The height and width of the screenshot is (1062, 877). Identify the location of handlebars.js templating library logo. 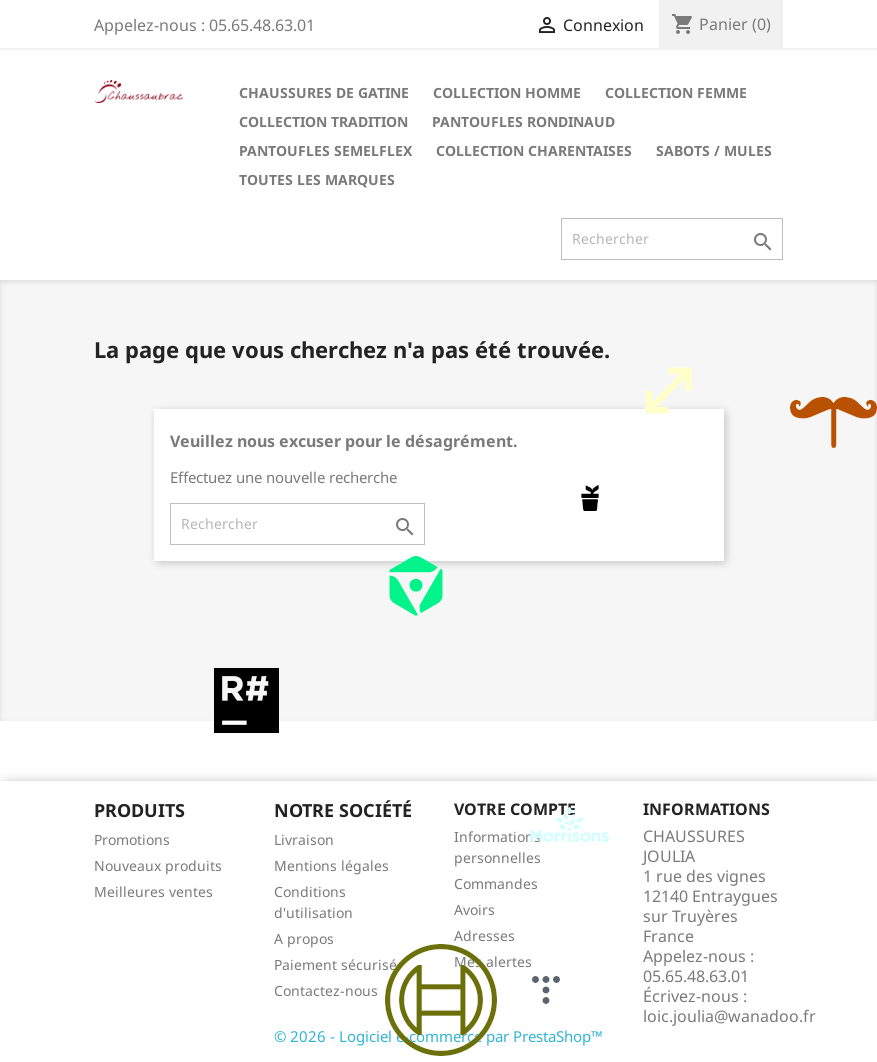
(833, 422).